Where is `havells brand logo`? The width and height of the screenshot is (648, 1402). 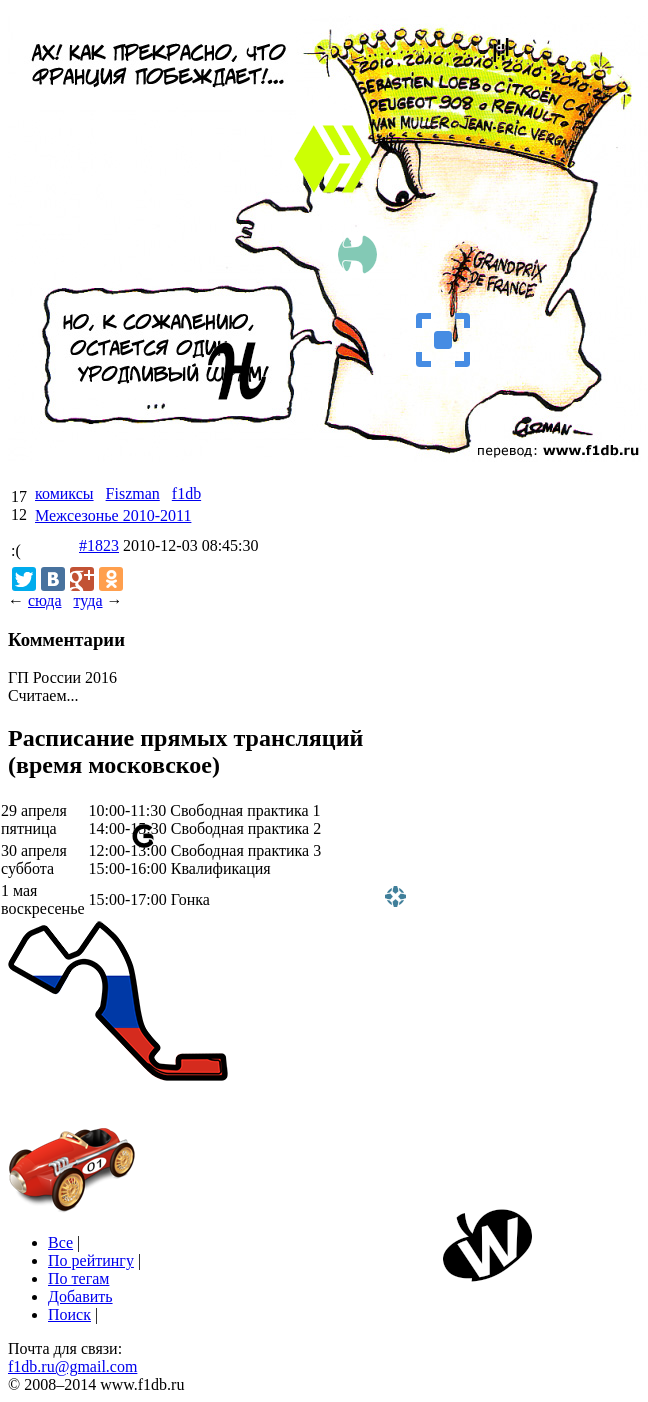
havells brand logo is located at coordinates (357, 254).